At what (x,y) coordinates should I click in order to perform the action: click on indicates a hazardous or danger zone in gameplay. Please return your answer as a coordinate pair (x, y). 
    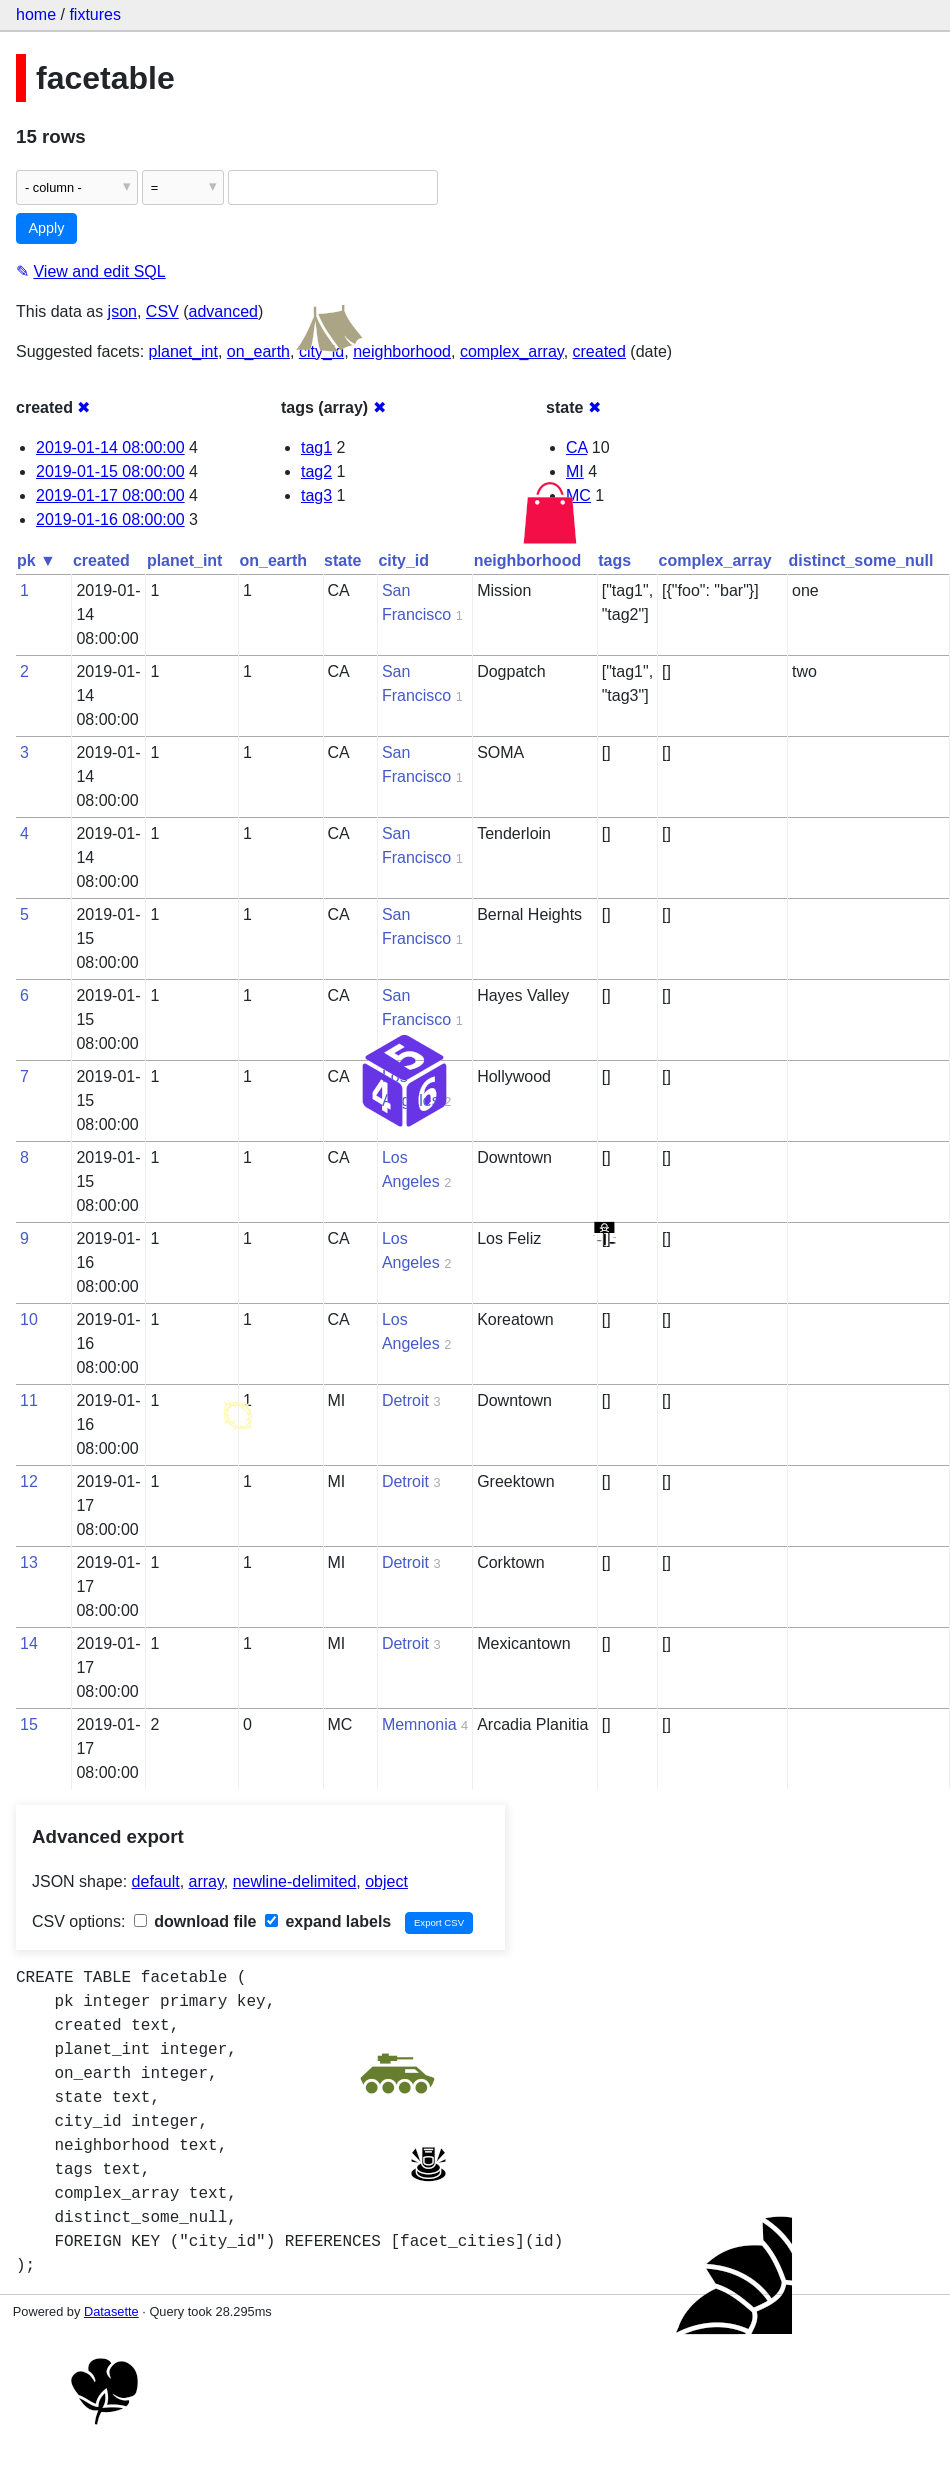
    Looking at the image, I should click on (604, 1233).